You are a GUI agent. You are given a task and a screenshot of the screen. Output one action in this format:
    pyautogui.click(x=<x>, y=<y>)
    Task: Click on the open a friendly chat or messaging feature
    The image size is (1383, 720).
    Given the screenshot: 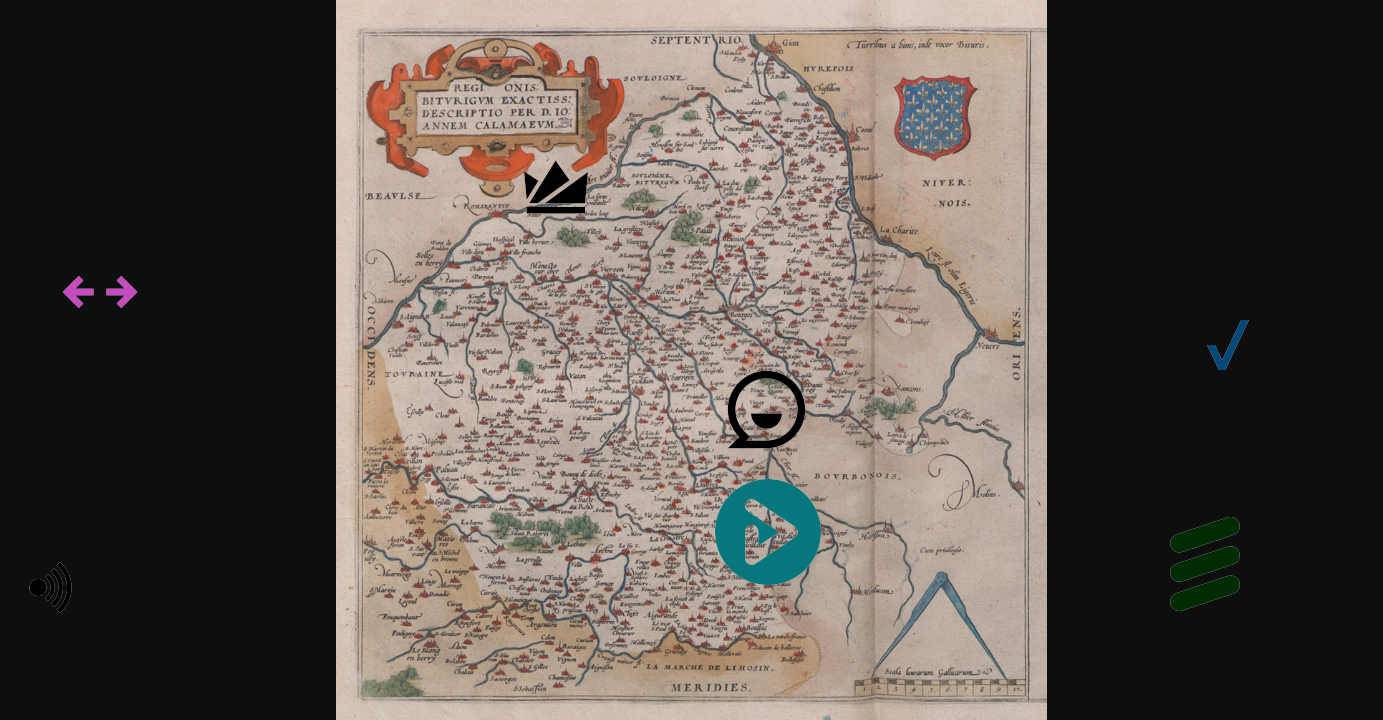 What is the action you would take?
    pyautogui.click(x=766, y=409)
    